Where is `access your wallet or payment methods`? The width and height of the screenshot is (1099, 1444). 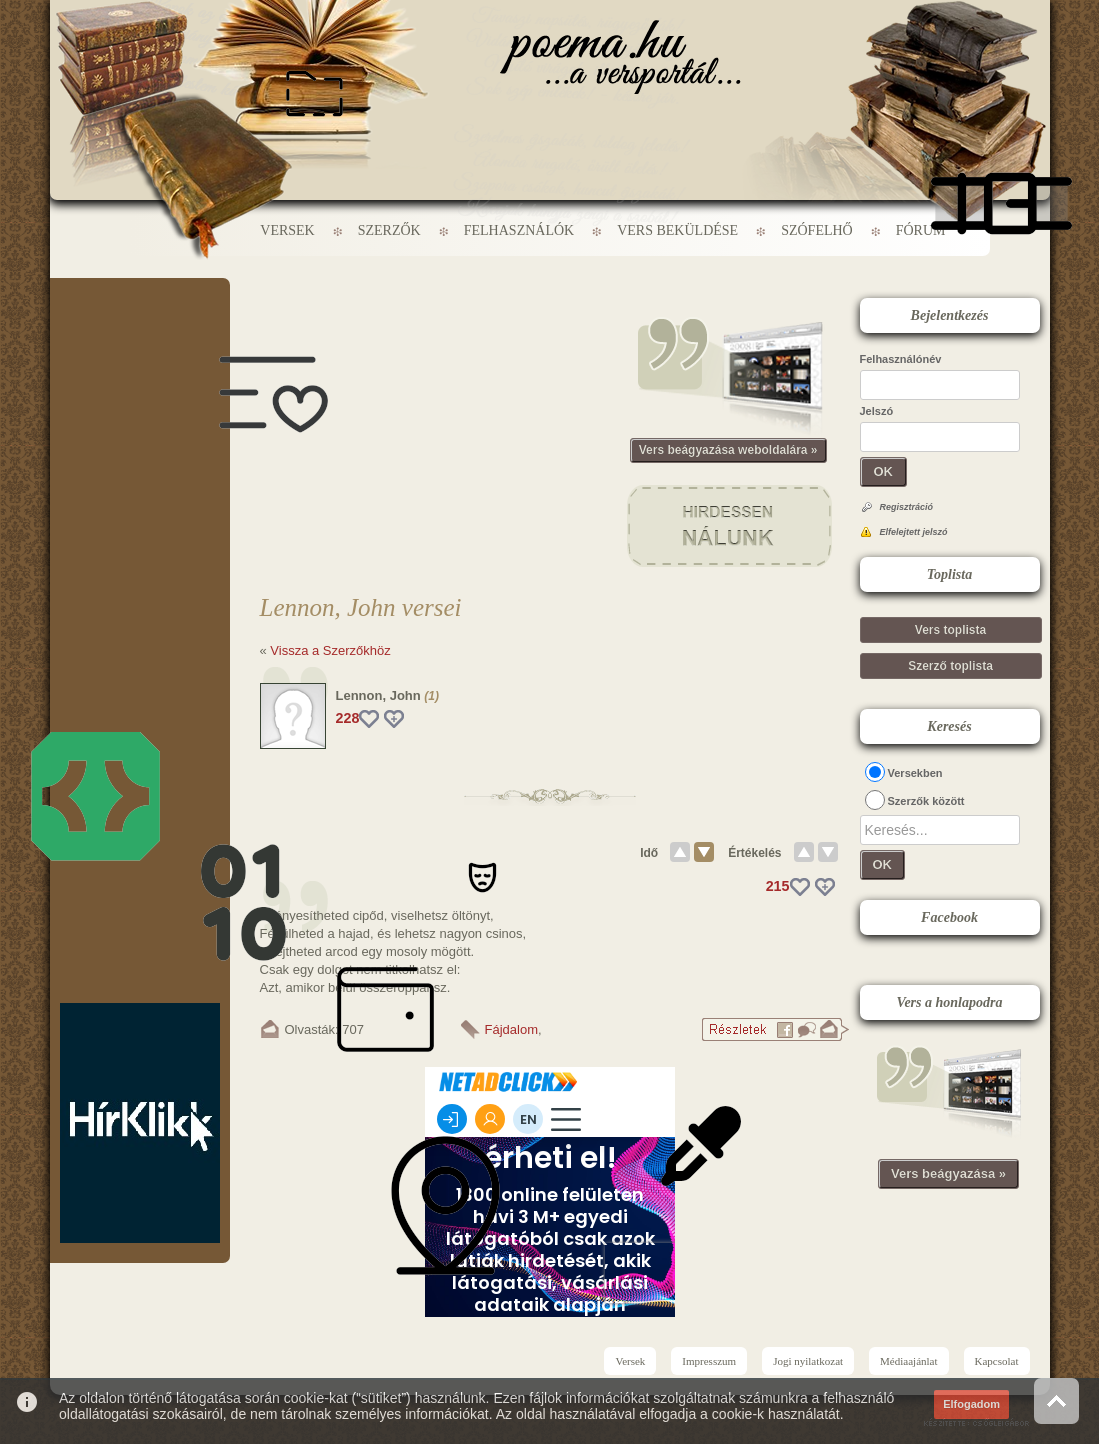 access your wallet or payment methods is located at coordinates (383, 1013).